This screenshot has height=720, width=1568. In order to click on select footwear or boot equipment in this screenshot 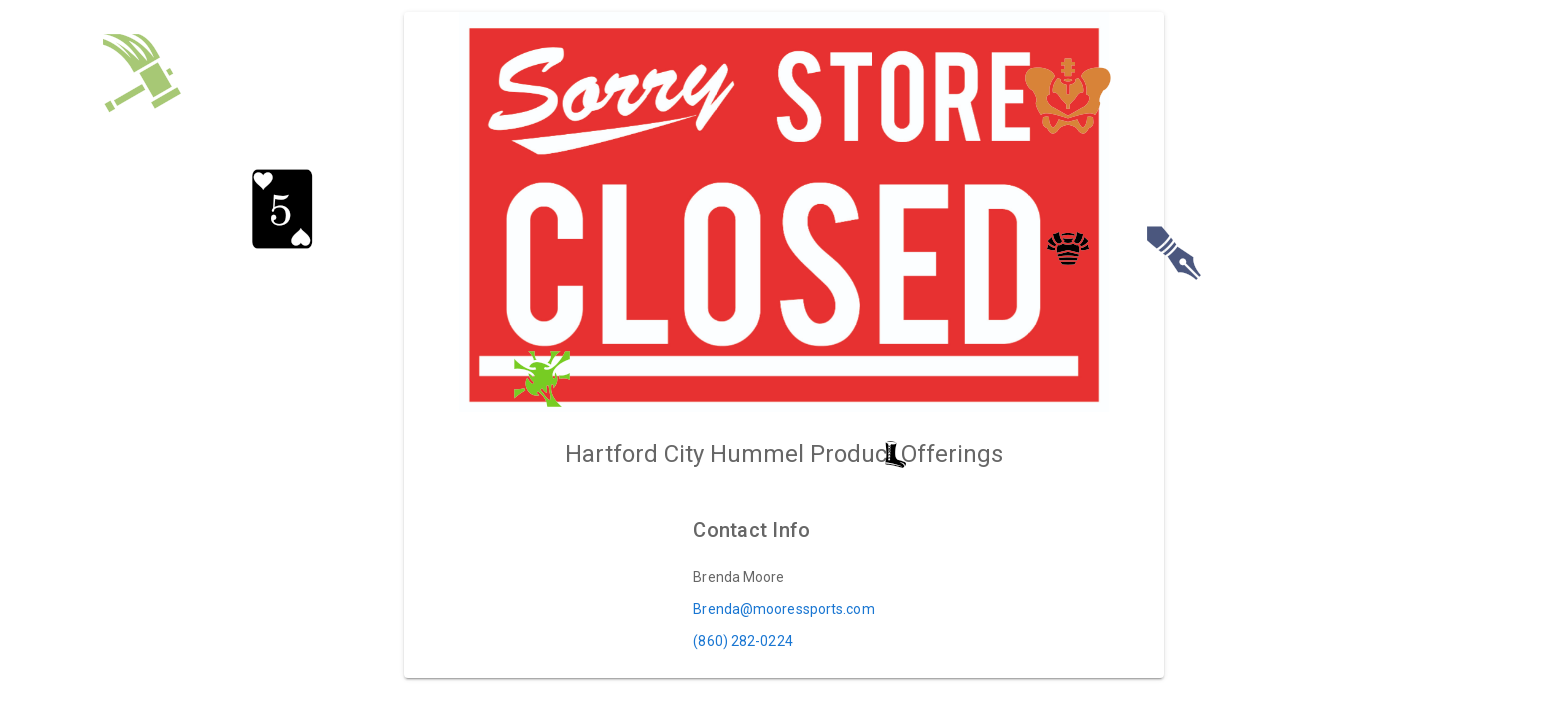, I will do `click(895, 454)`.